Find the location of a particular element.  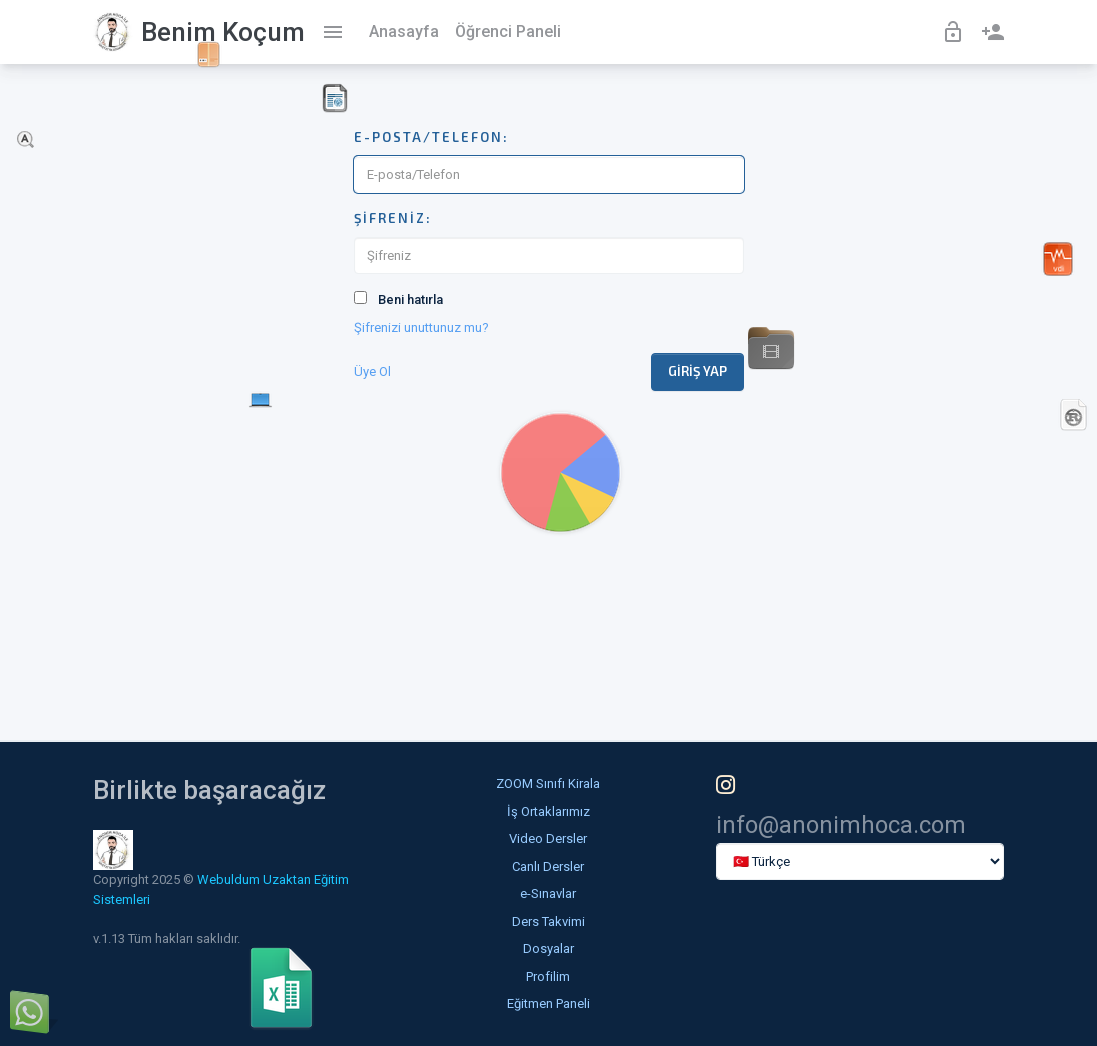

represents this macbook pro in system settings is located at coordinates (260, 398).